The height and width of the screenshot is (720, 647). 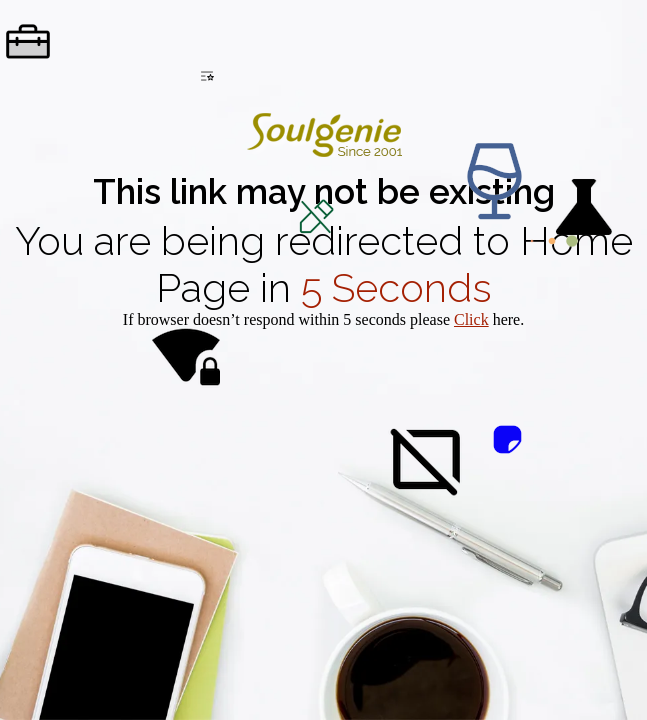 I want to click on editing is disabled, so click(x=316, y=217).